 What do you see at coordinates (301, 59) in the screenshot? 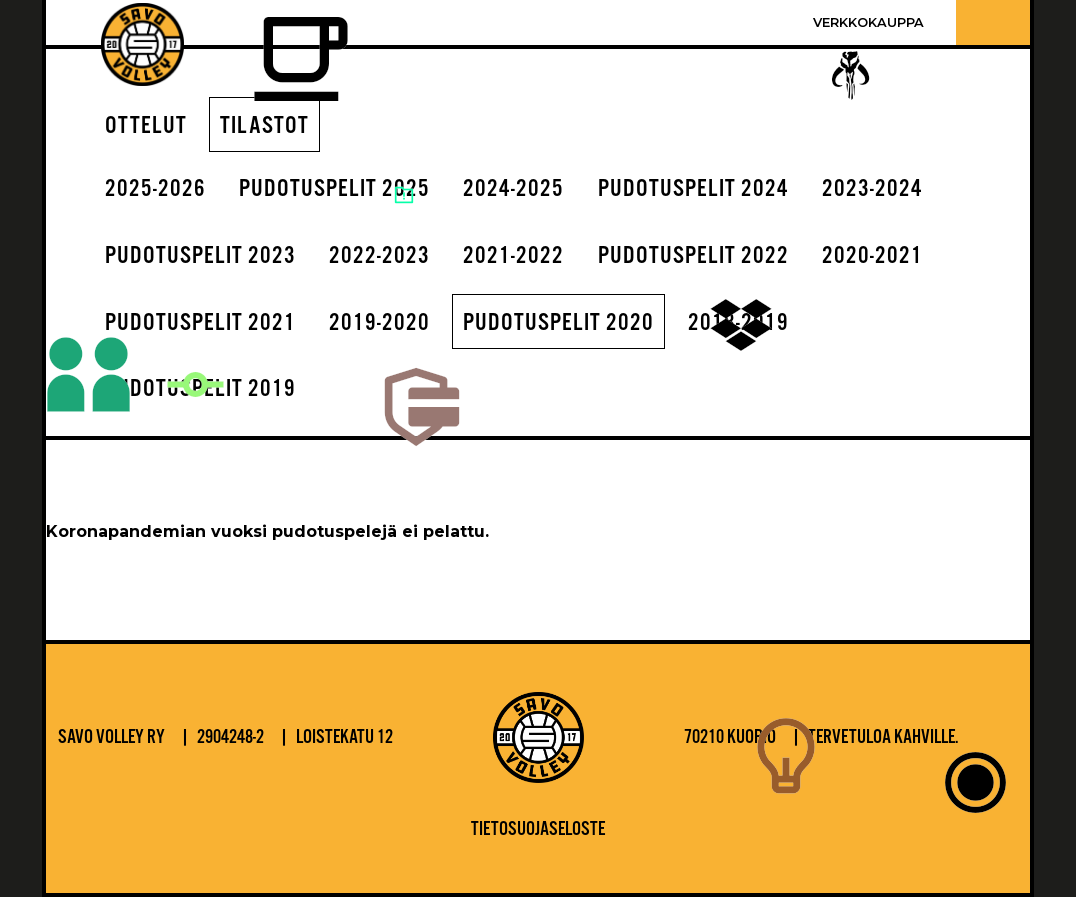
I see `browse coffee shop or café locations` at bounding box center [301, 59].